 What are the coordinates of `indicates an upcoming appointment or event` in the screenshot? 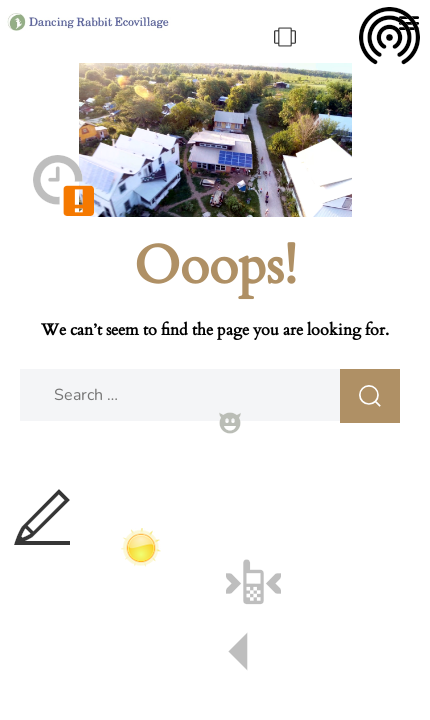 It's located at (63, 185).